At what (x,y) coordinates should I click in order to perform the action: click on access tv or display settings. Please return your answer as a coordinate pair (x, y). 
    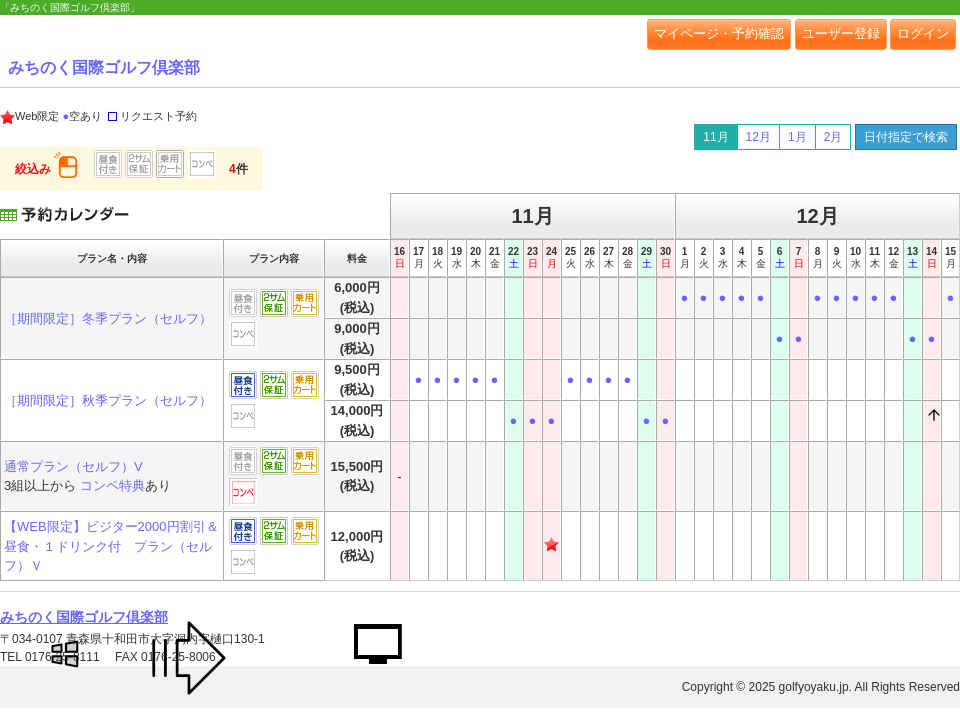
    Looking at the image, I should click on (378, 644).